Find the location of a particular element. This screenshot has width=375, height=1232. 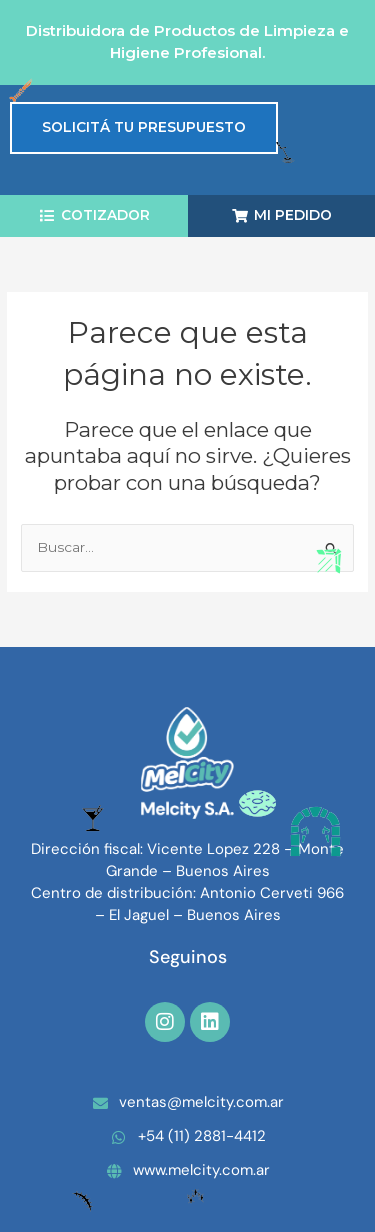

equip a bone knife weapon is located at coordinates (21, 90).